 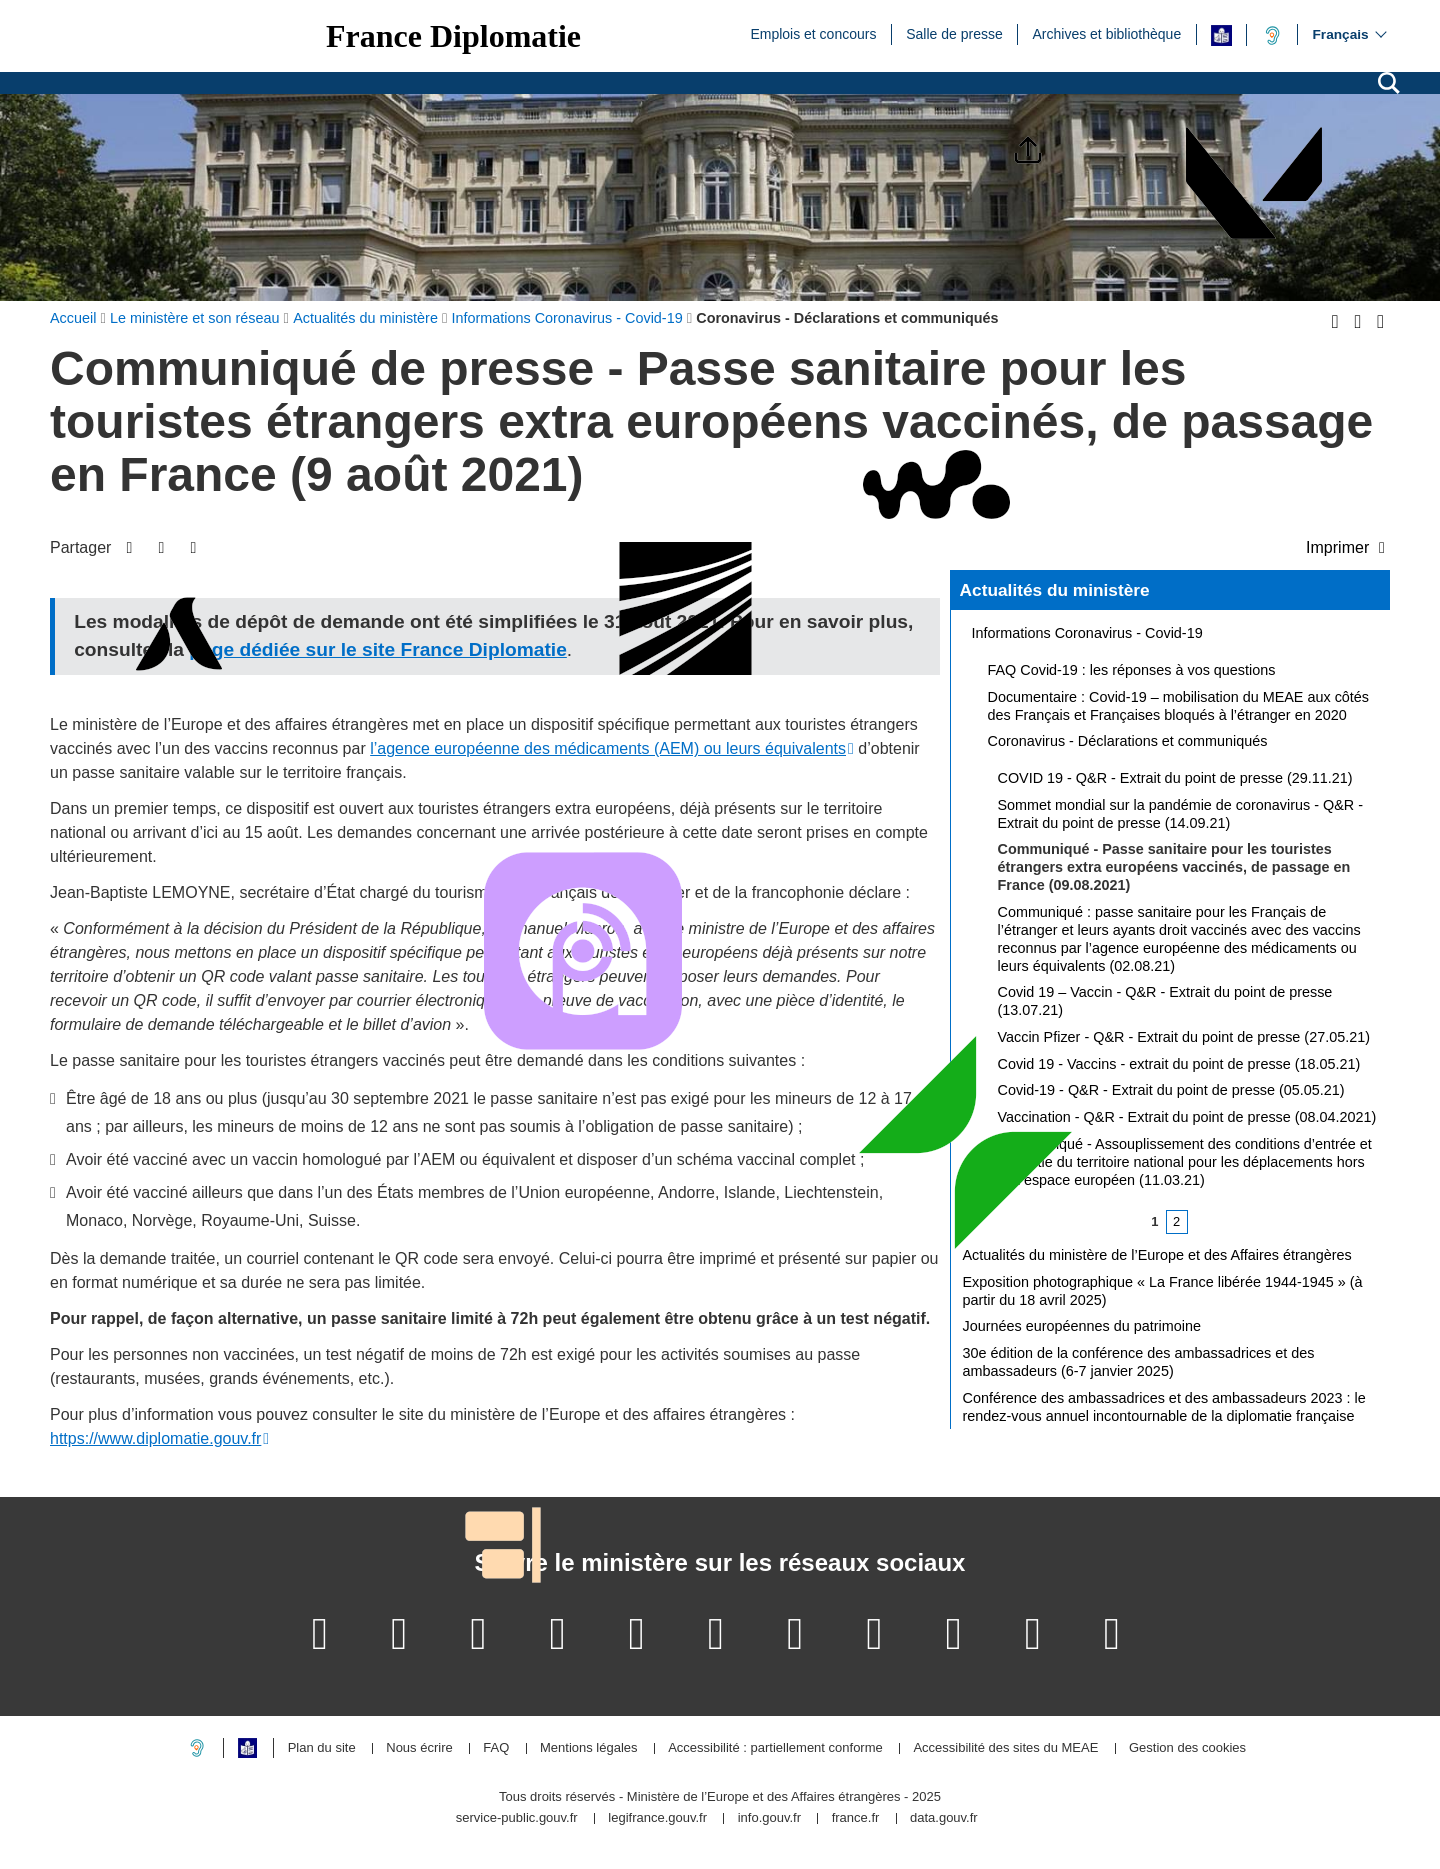 I want to click on share content with others, so click(x=1028, y=150).